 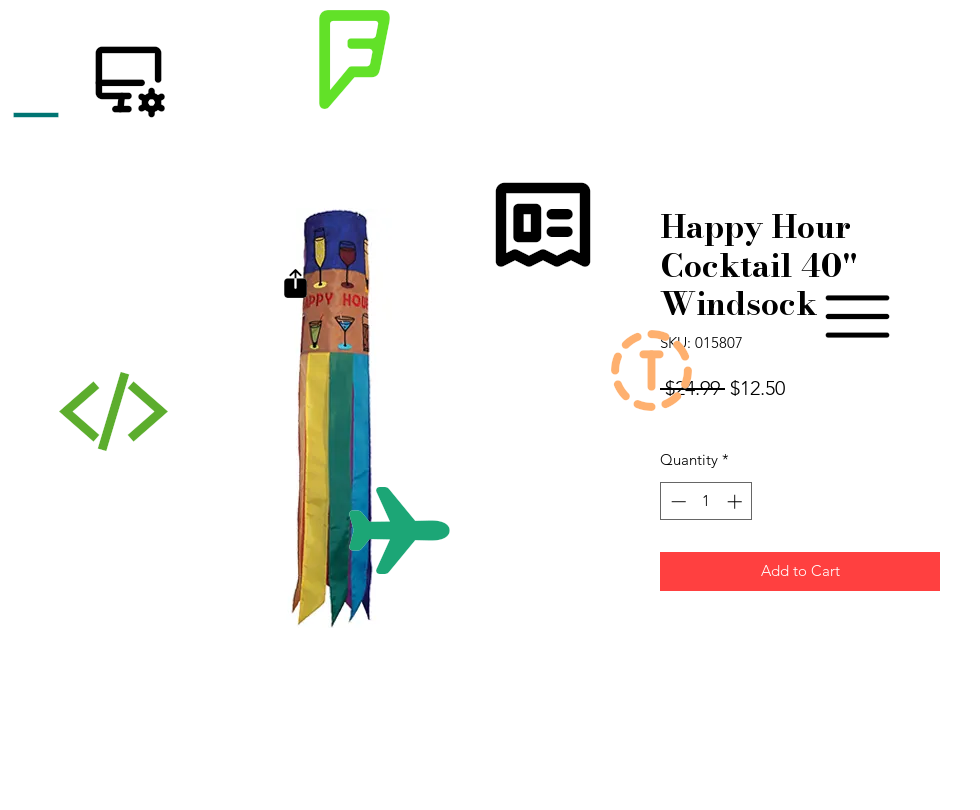 I want to click on open navigation menu, so click(x=857, y=316).